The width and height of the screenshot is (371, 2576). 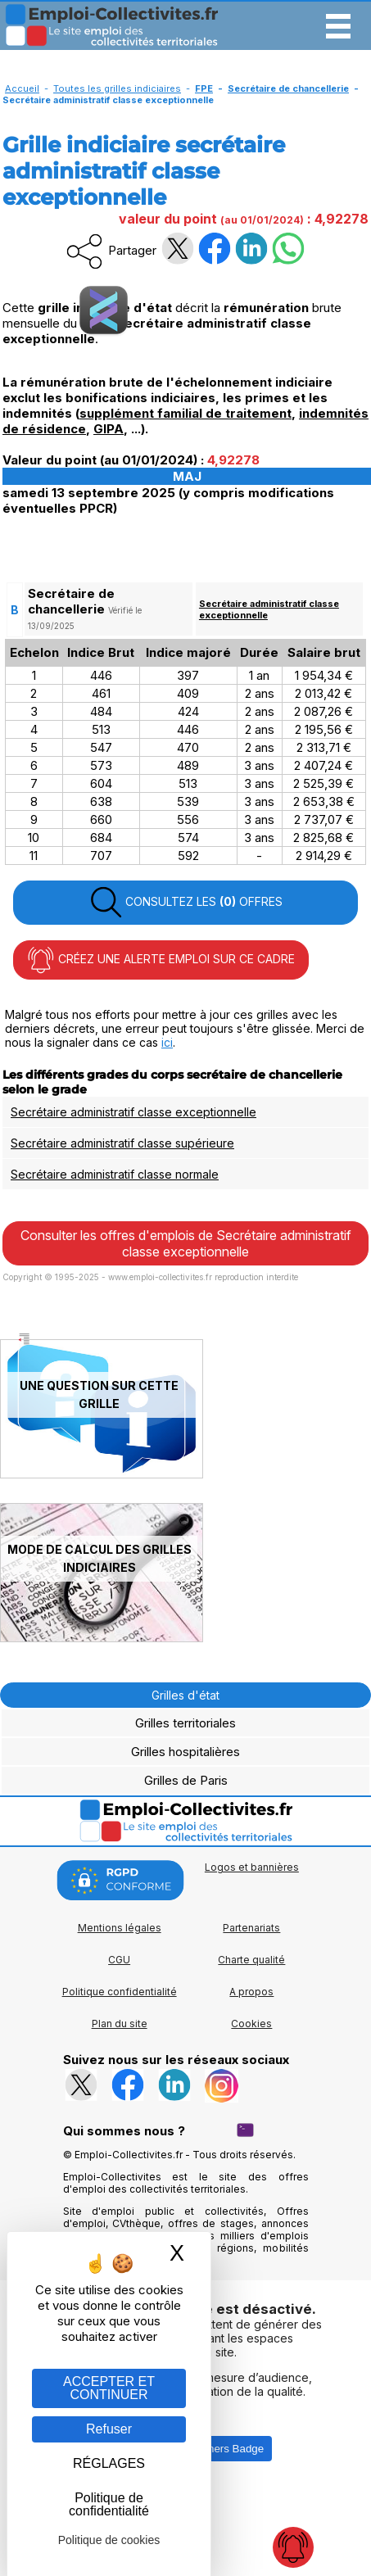 I want to click on open the helix app, so click(x=103, y=310).